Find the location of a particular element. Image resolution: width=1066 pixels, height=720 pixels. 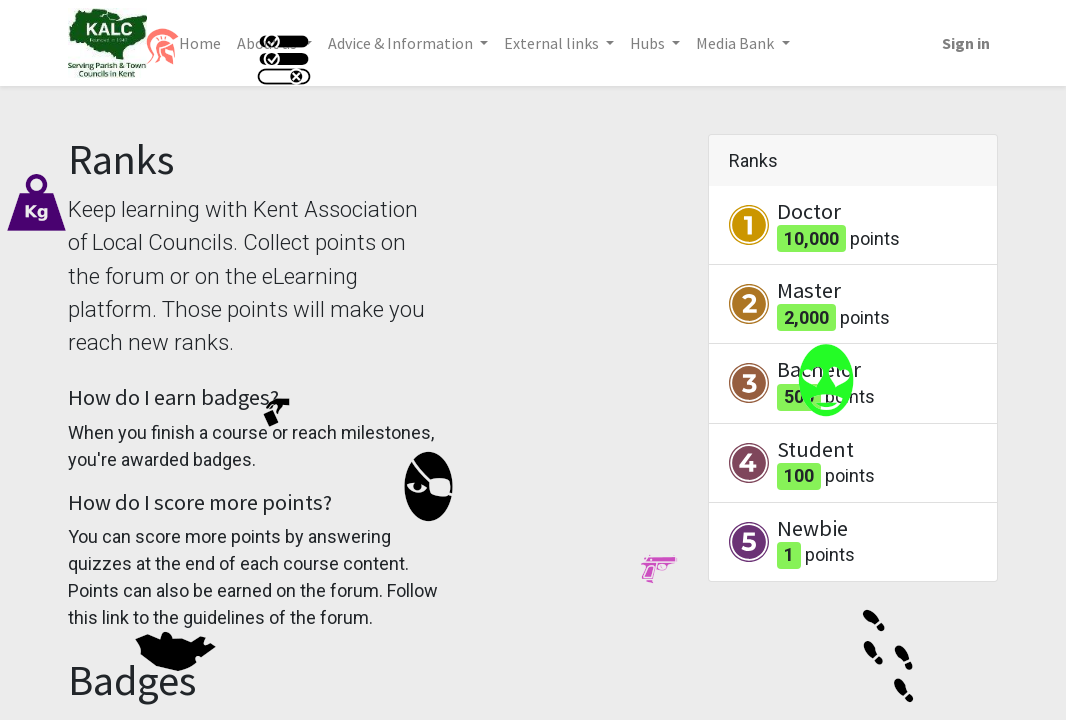

select mongolia as your country or region is located at coordinates (175, 651).